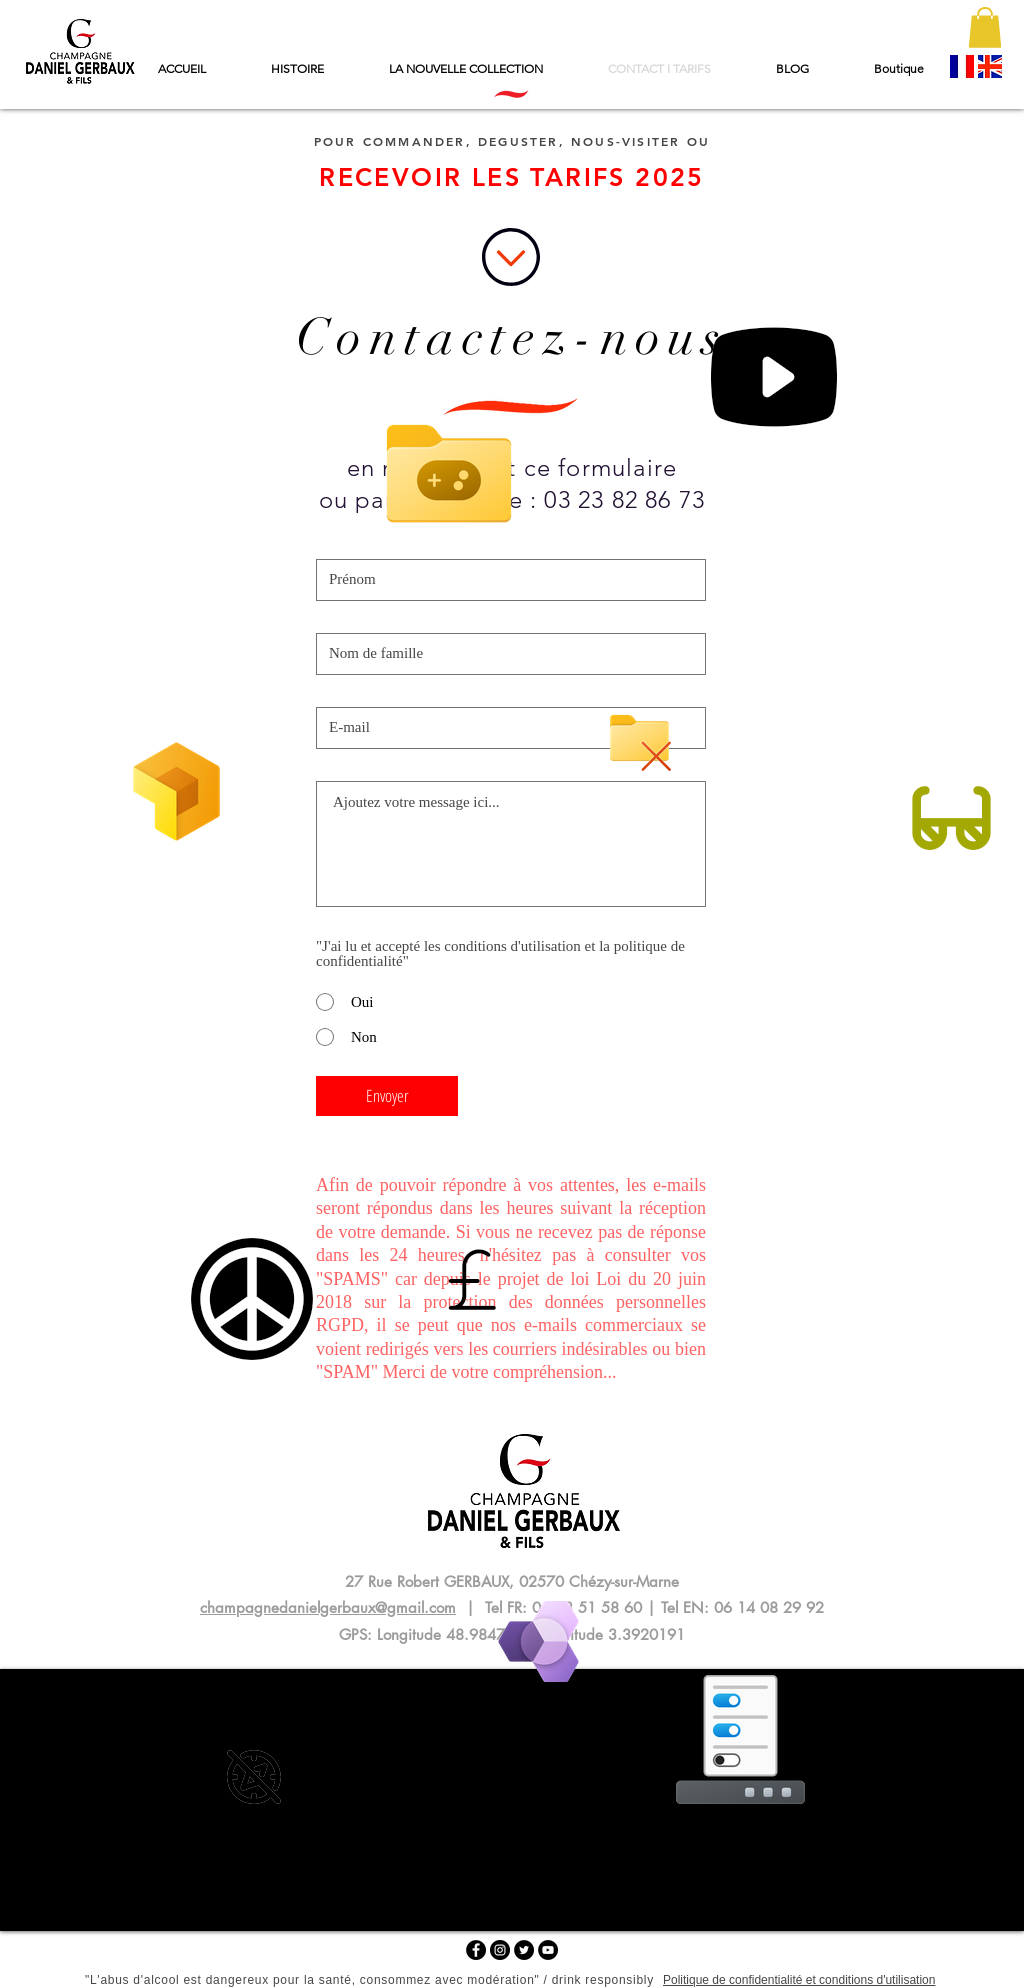 This screenshot has height=1988, width=1024. I want to click on toggle cool or casual display mode, so click(951, 819).